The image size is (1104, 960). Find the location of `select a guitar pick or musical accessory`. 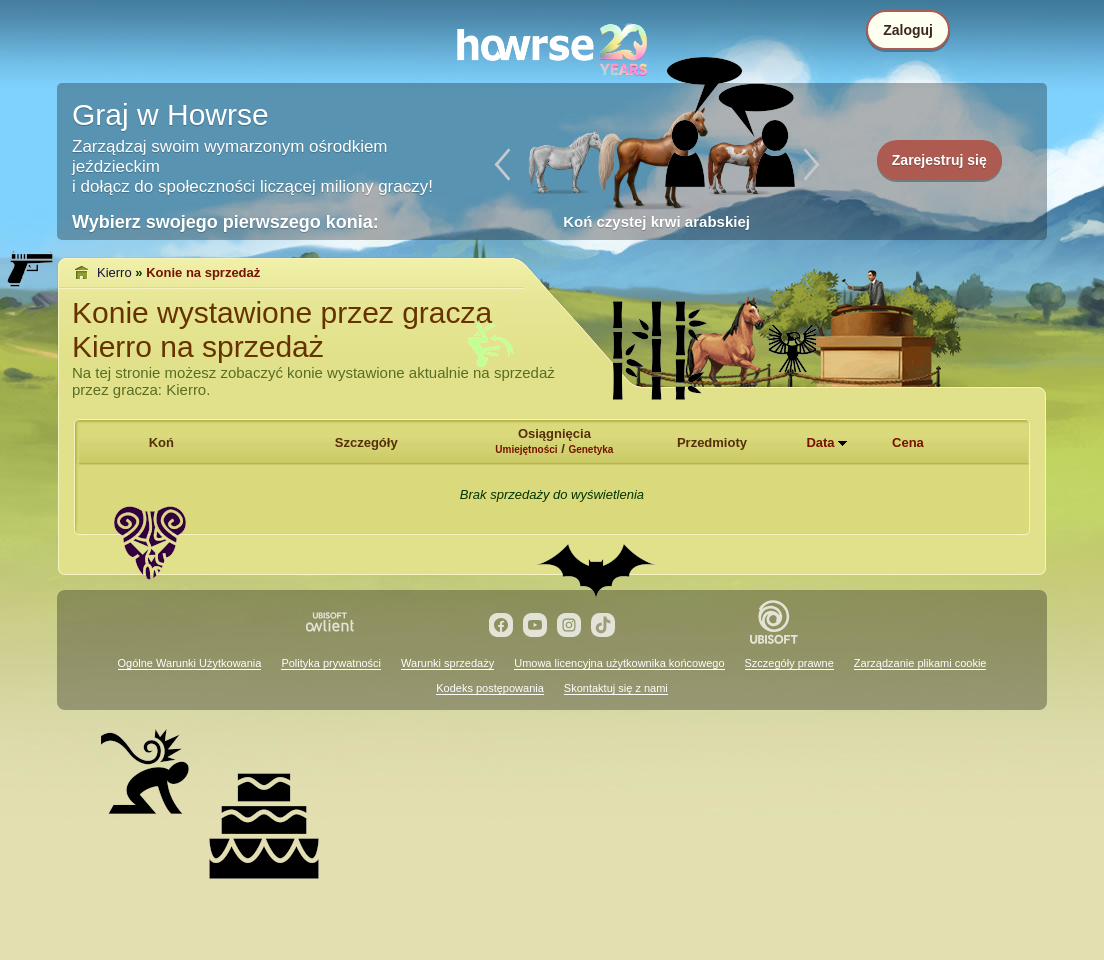

select a guitar pick or musical accessory is located at coordinates (150, 543).